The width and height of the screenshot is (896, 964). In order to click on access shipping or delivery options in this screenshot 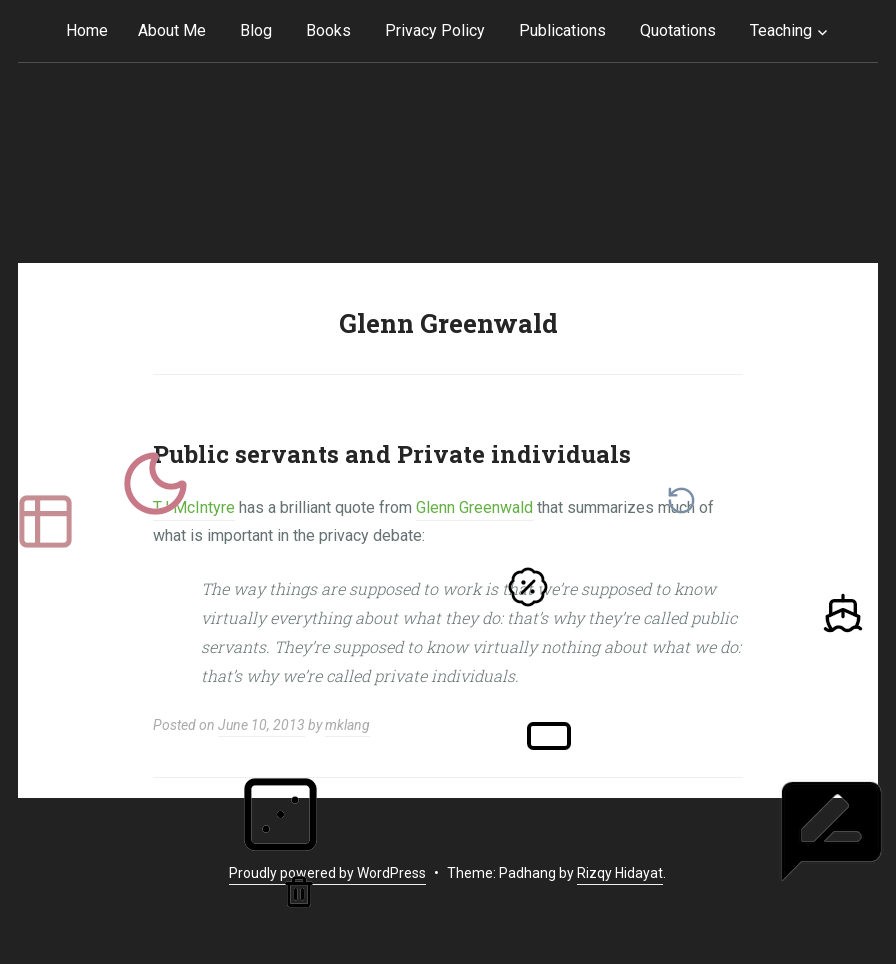, I will do `click(843, 613)`.